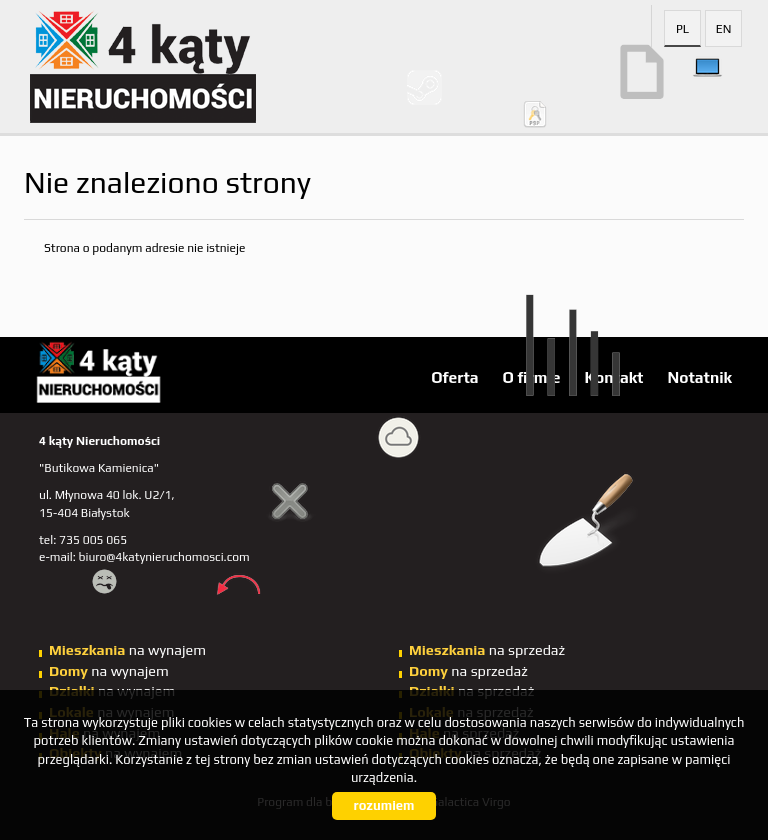 Image resolution: width=768 pixels, height=840 pixels. Describe the element at coordinates (707, 66) in the screenshot. I see `represents this macbook pro device in system settings` at that location.